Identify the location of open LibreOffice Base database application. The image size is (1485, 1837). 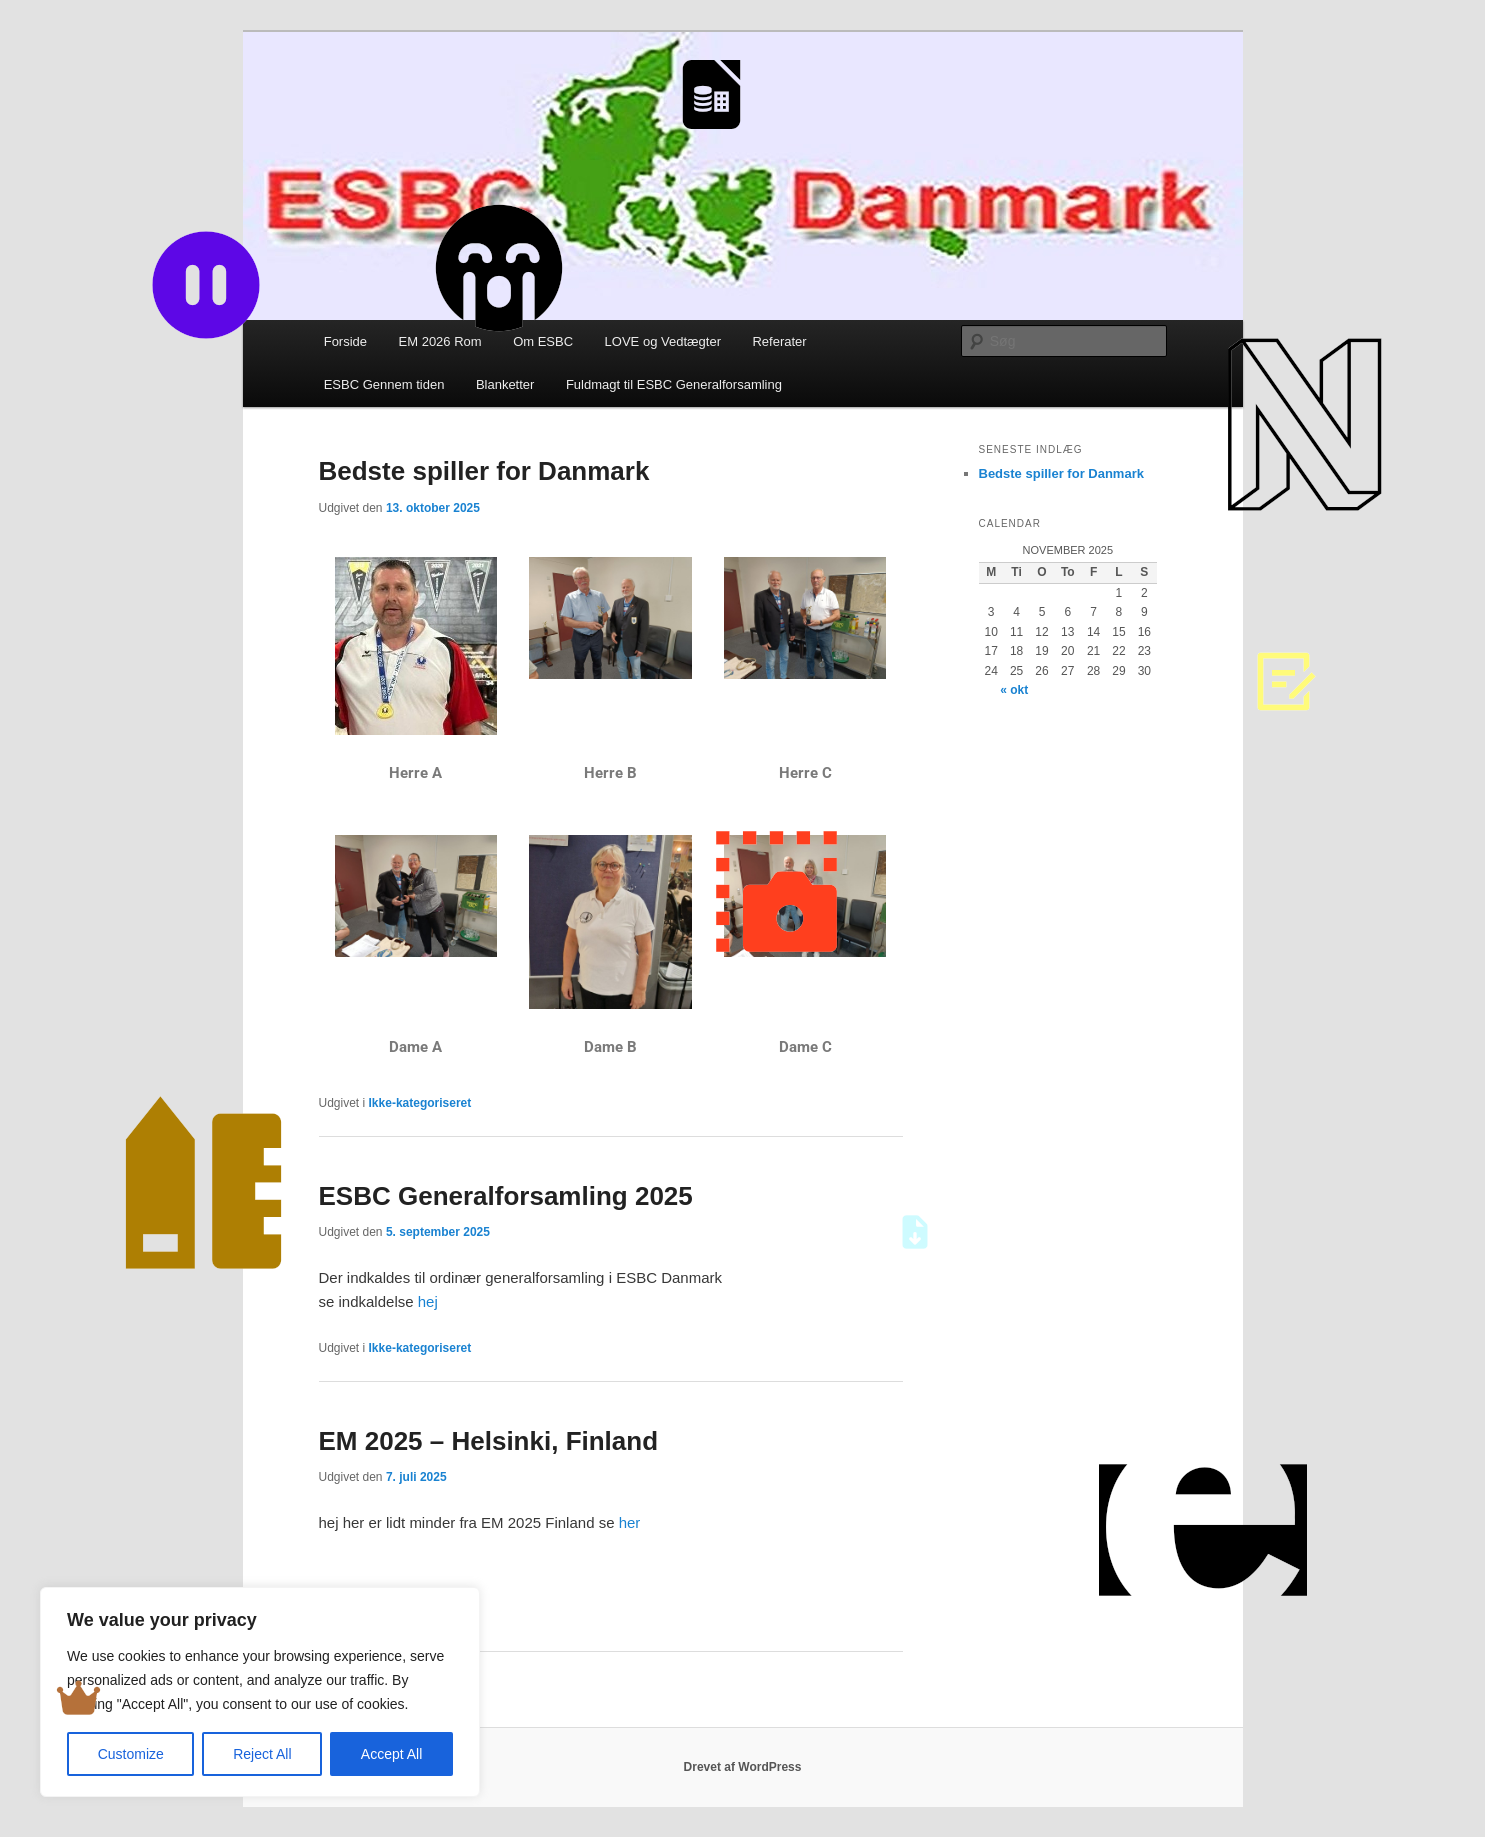
(711, 94).